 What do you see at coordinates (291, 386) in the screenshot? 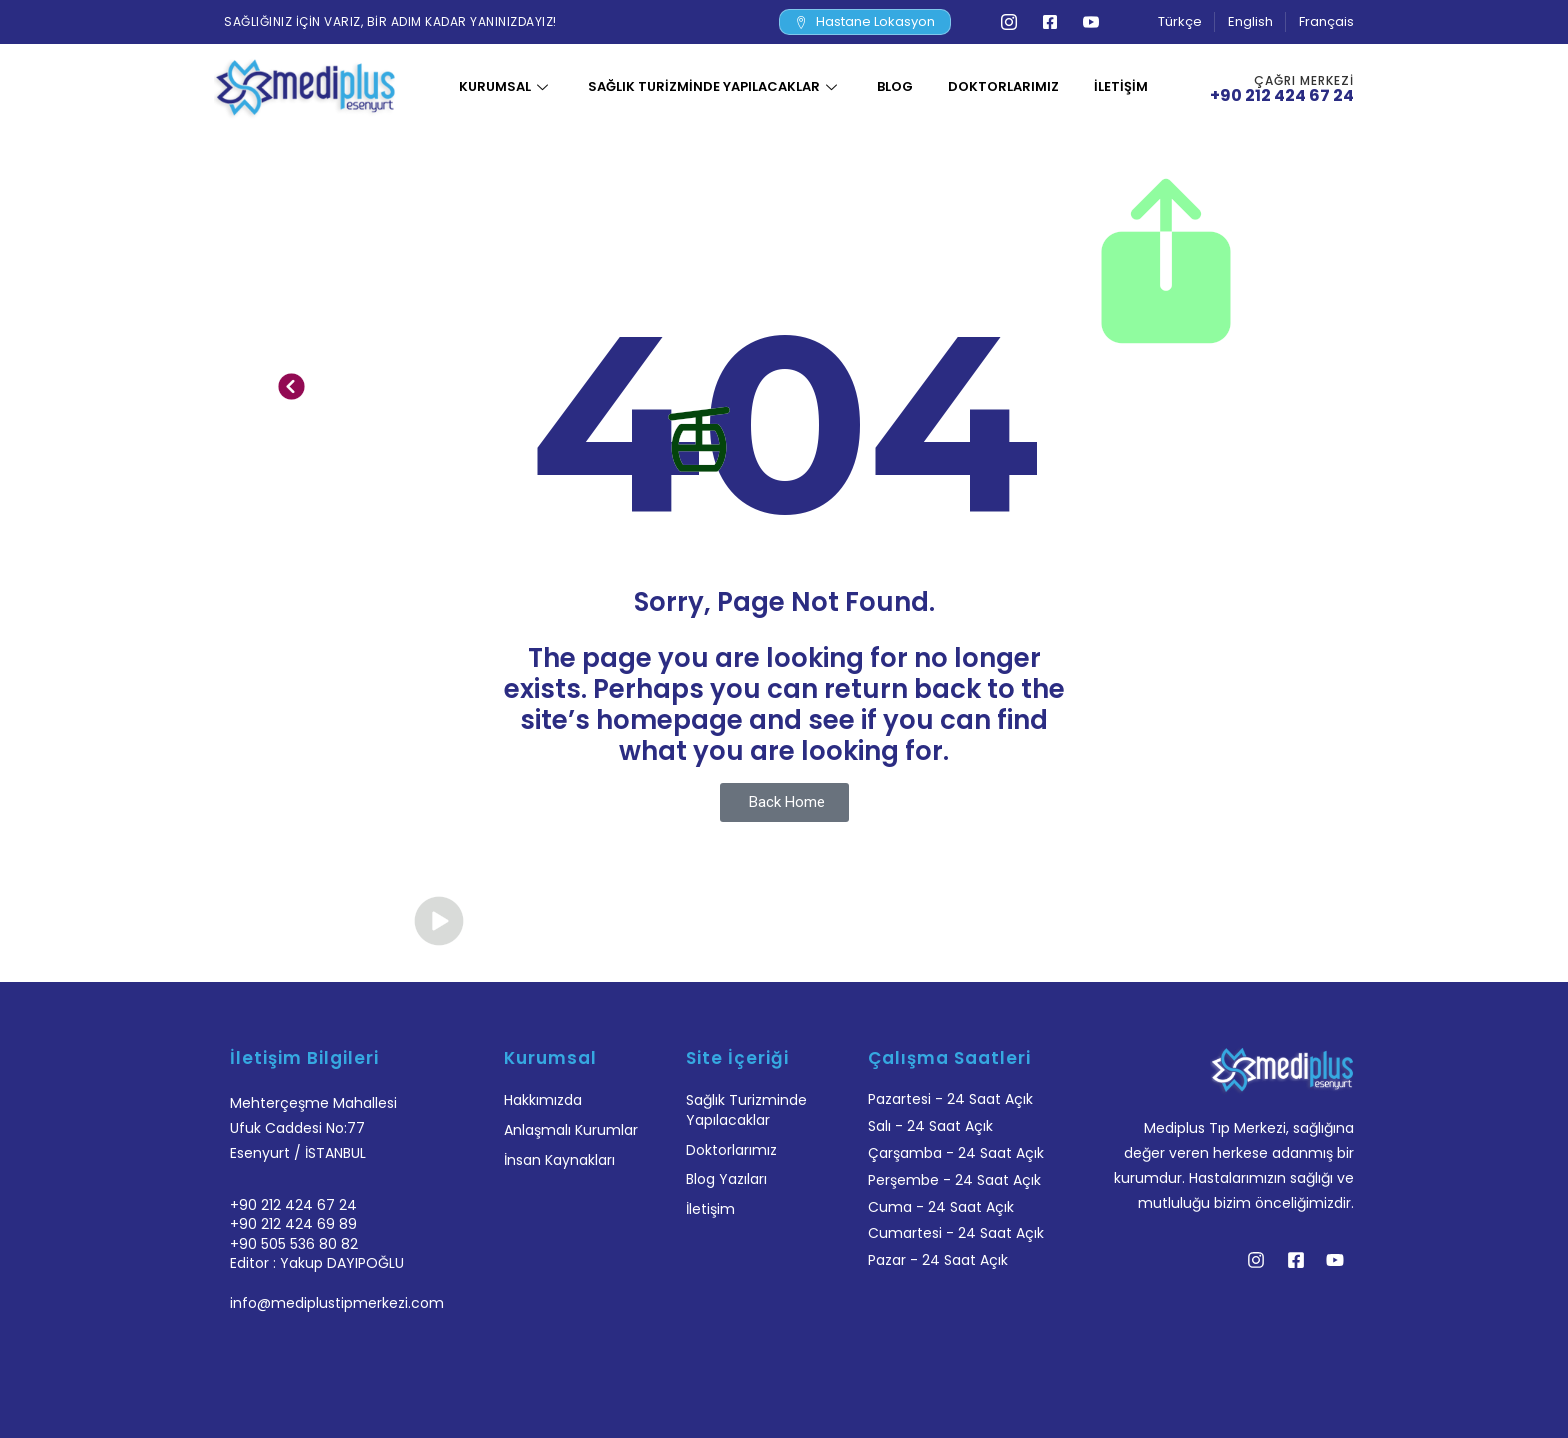
I see `go back to the previous screen` at bounding box center [291, 386].